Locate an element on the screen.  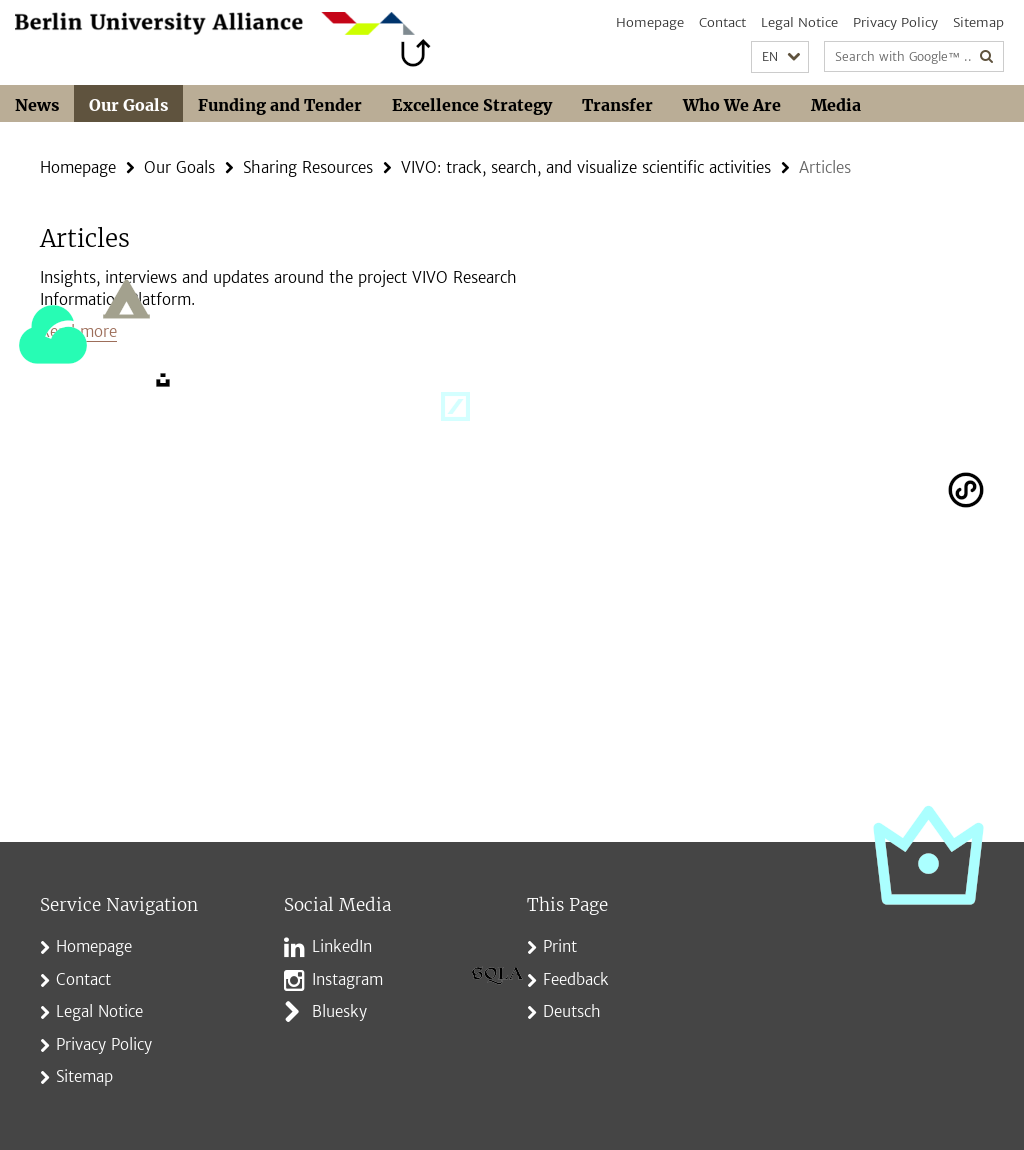
access Deutsche Bank banking services is located at coordinates (455, 406).